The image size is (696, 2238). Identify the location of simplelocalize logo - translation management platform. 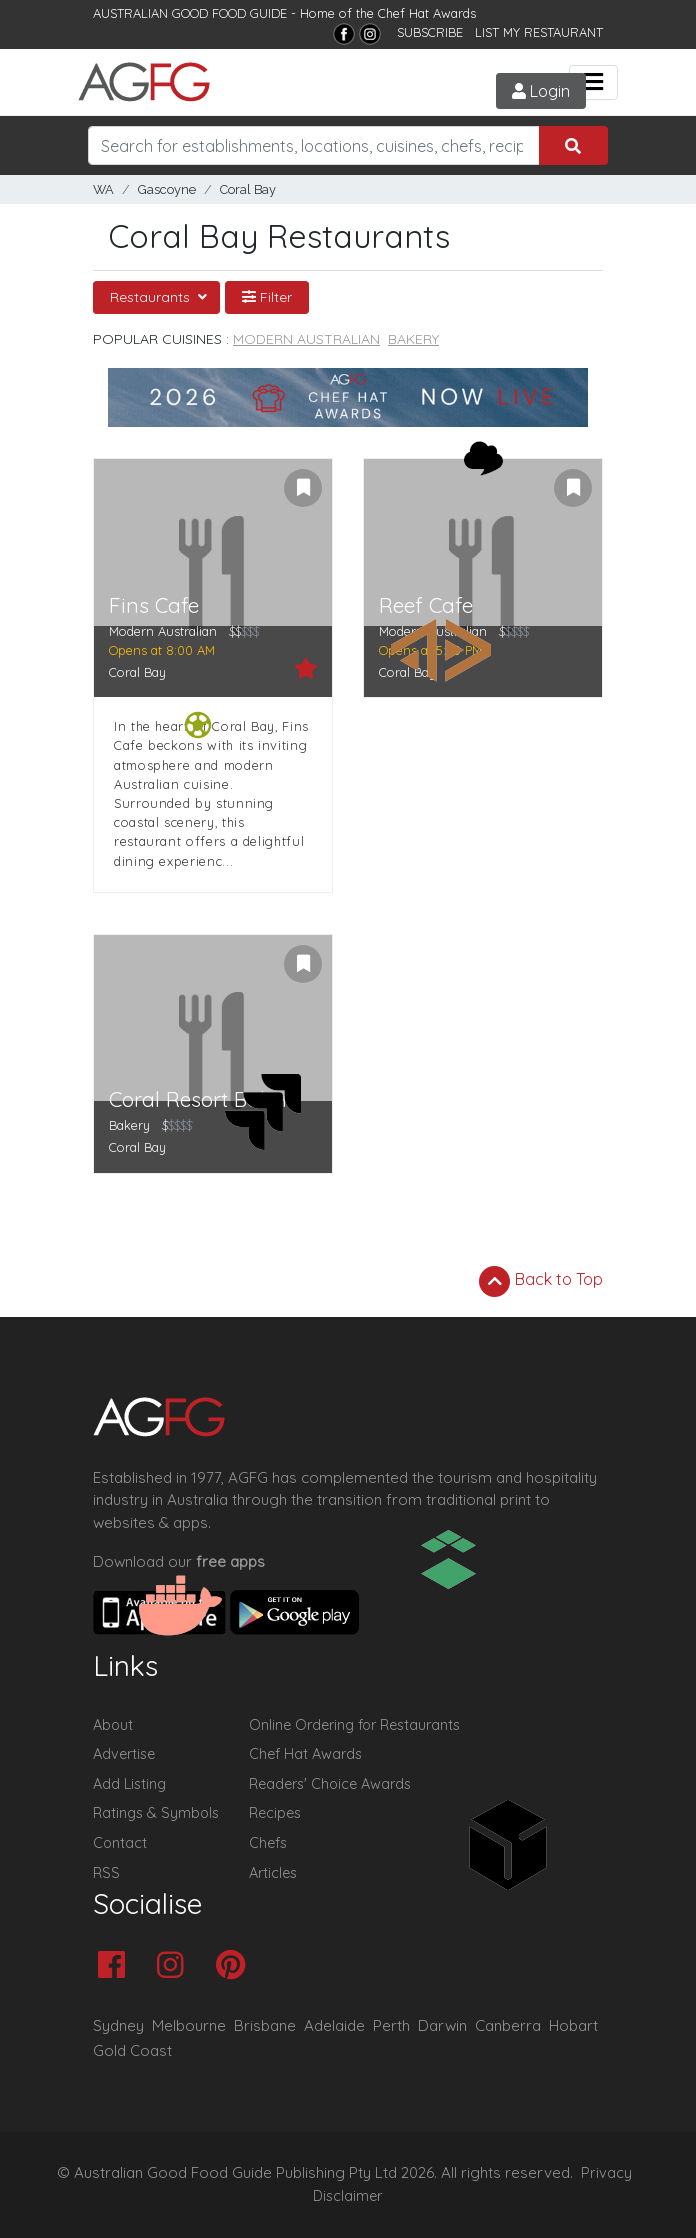
(483, 458).